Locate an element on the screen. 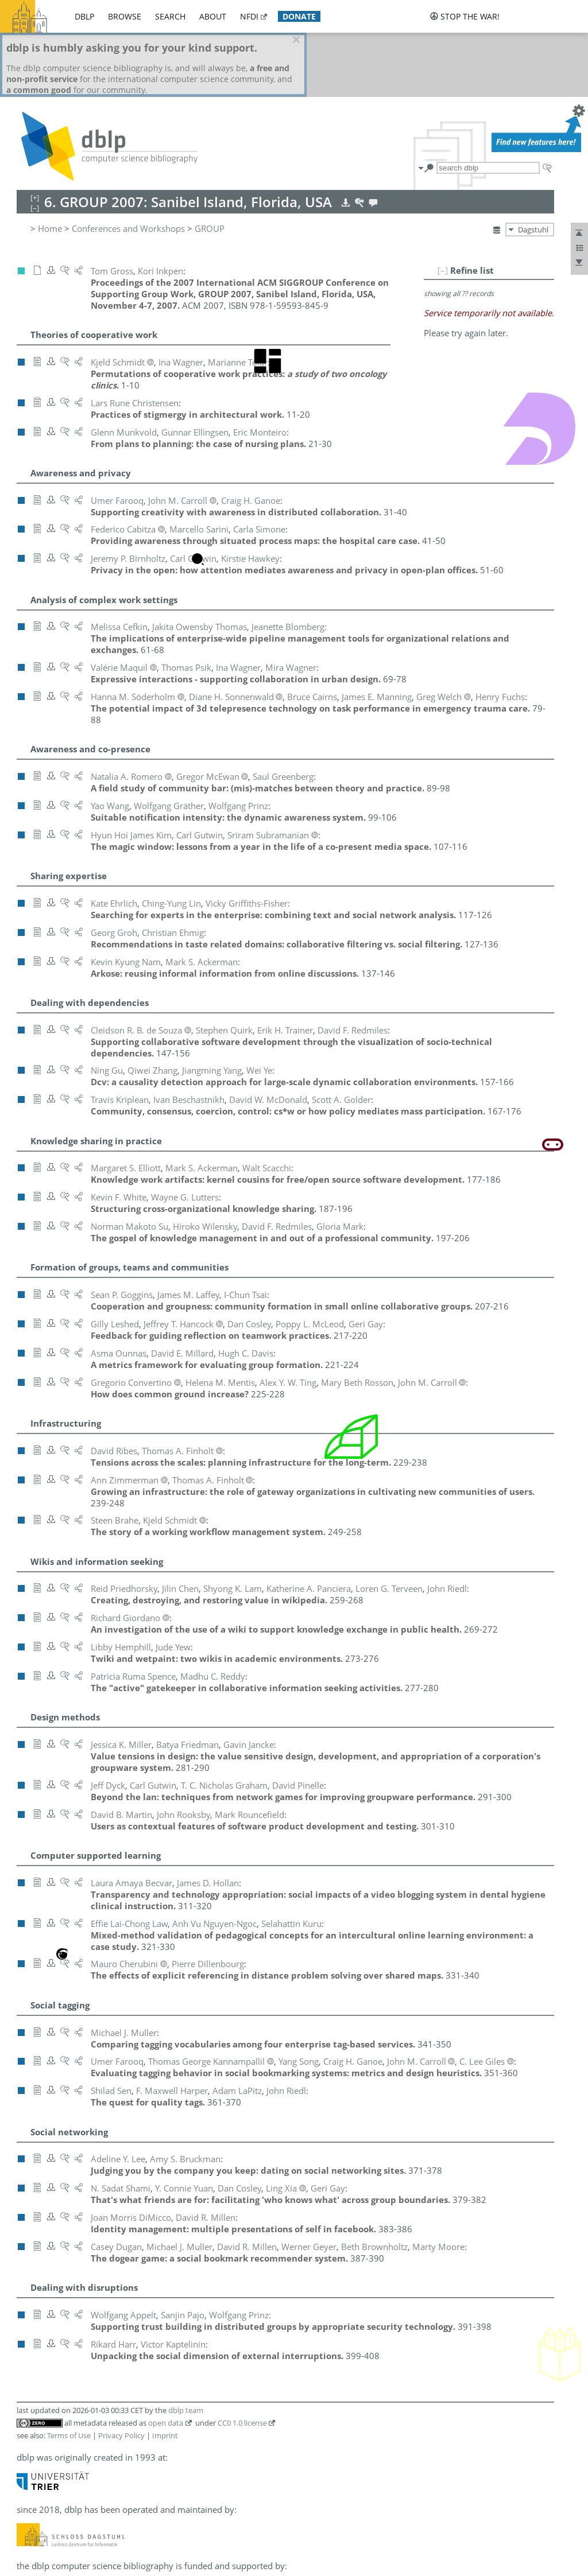  rollbar error monitoring service logo is located at coordinates (351, 1436).